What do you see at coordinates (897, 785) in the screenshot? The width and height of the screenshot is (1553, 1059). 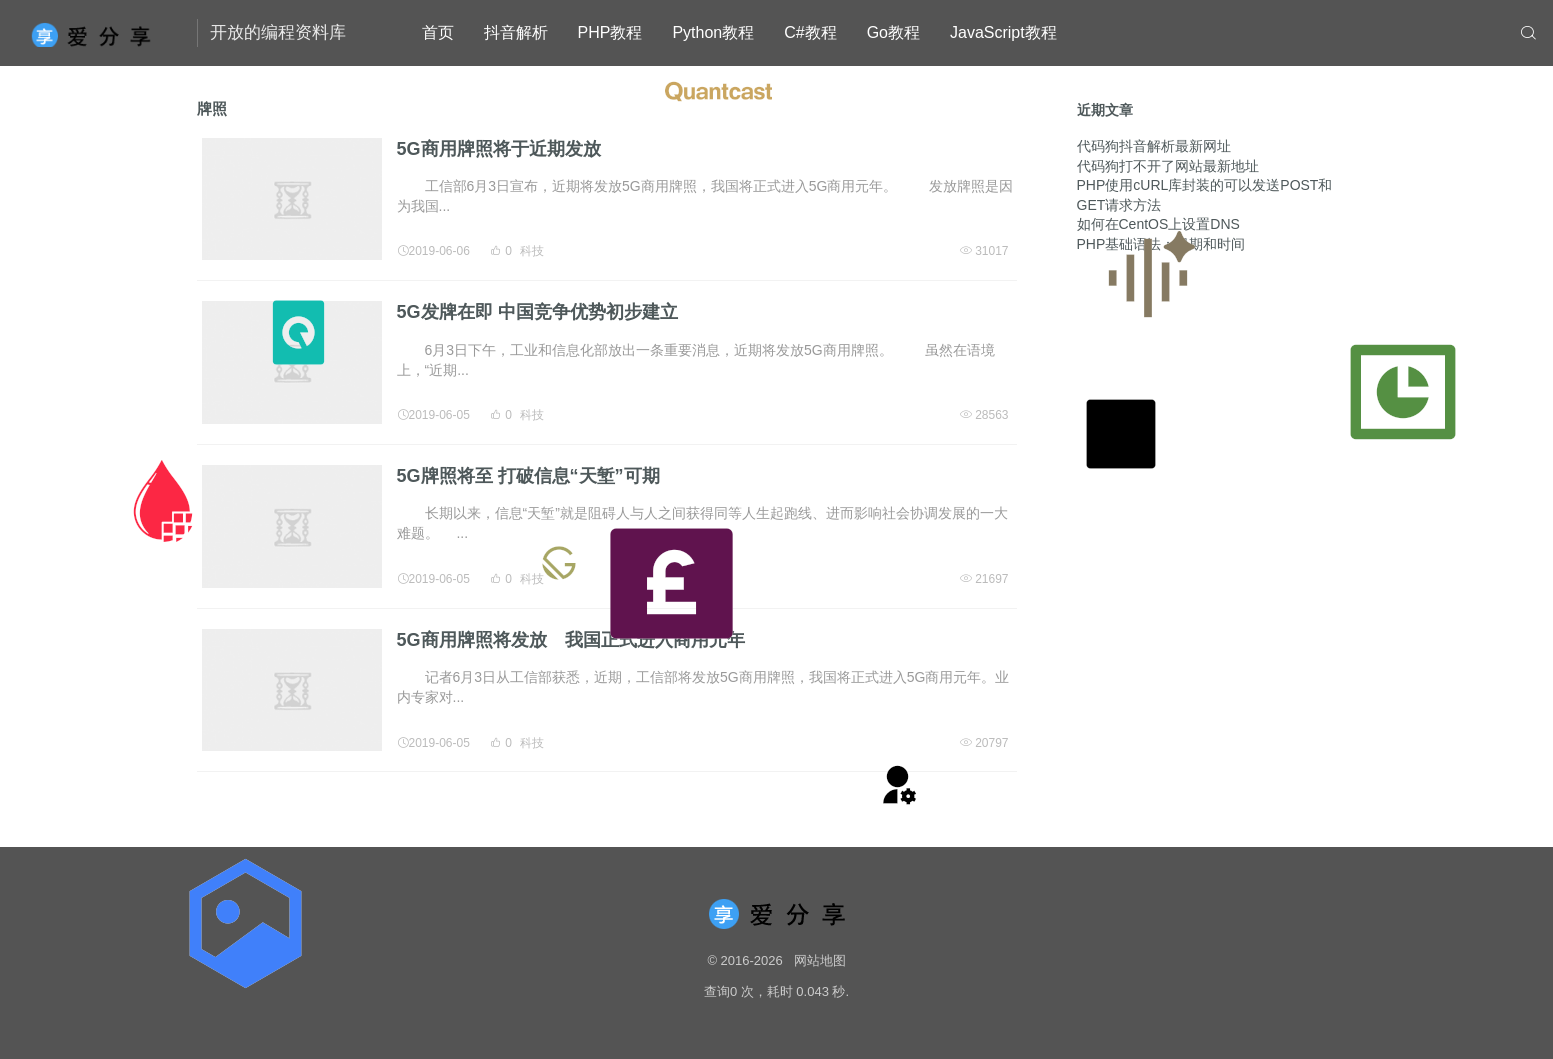 I see `access user account settings` at bounding box center [897, 785].